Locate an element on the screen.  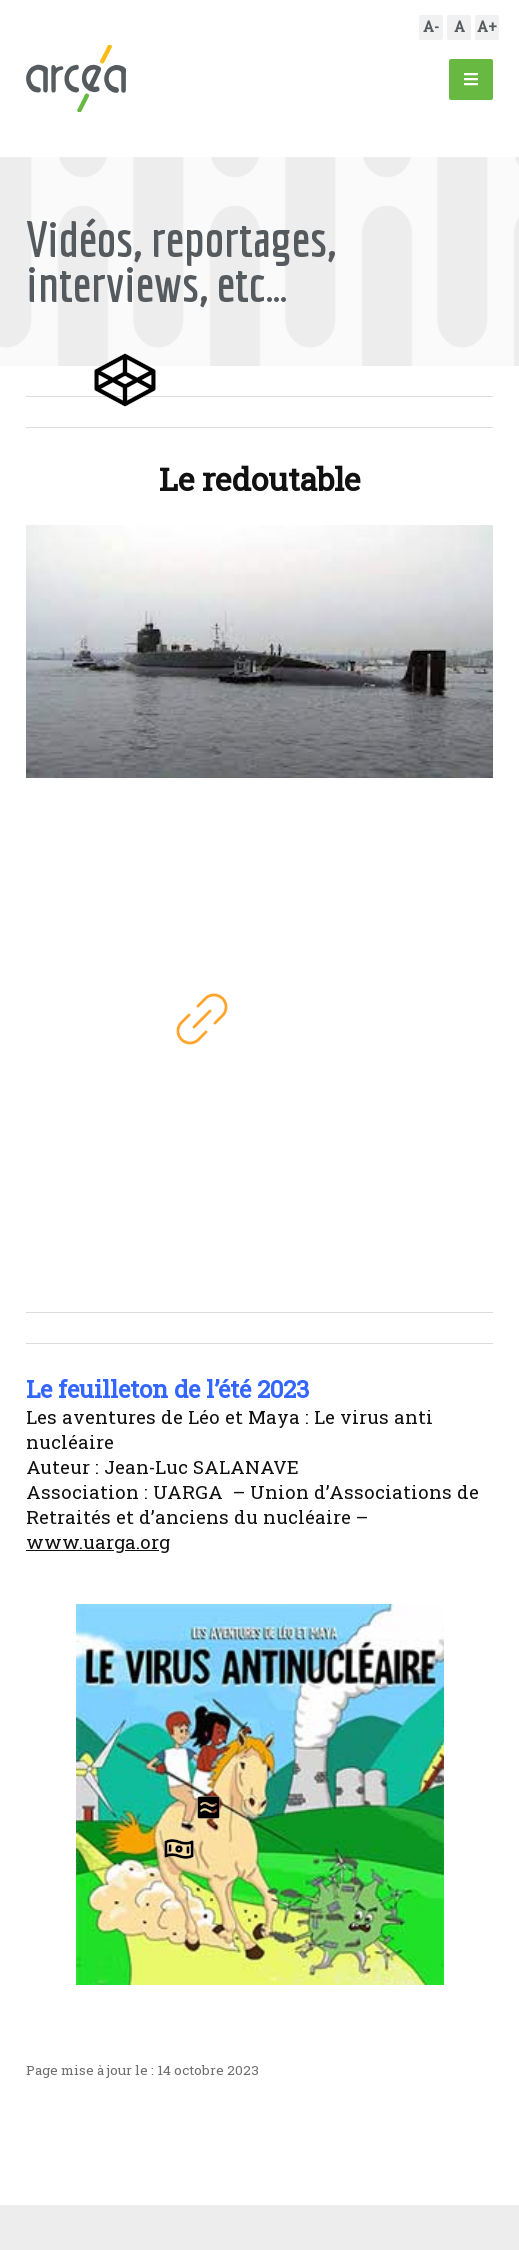
copy or share a link is located at coordinates (202, 1019).